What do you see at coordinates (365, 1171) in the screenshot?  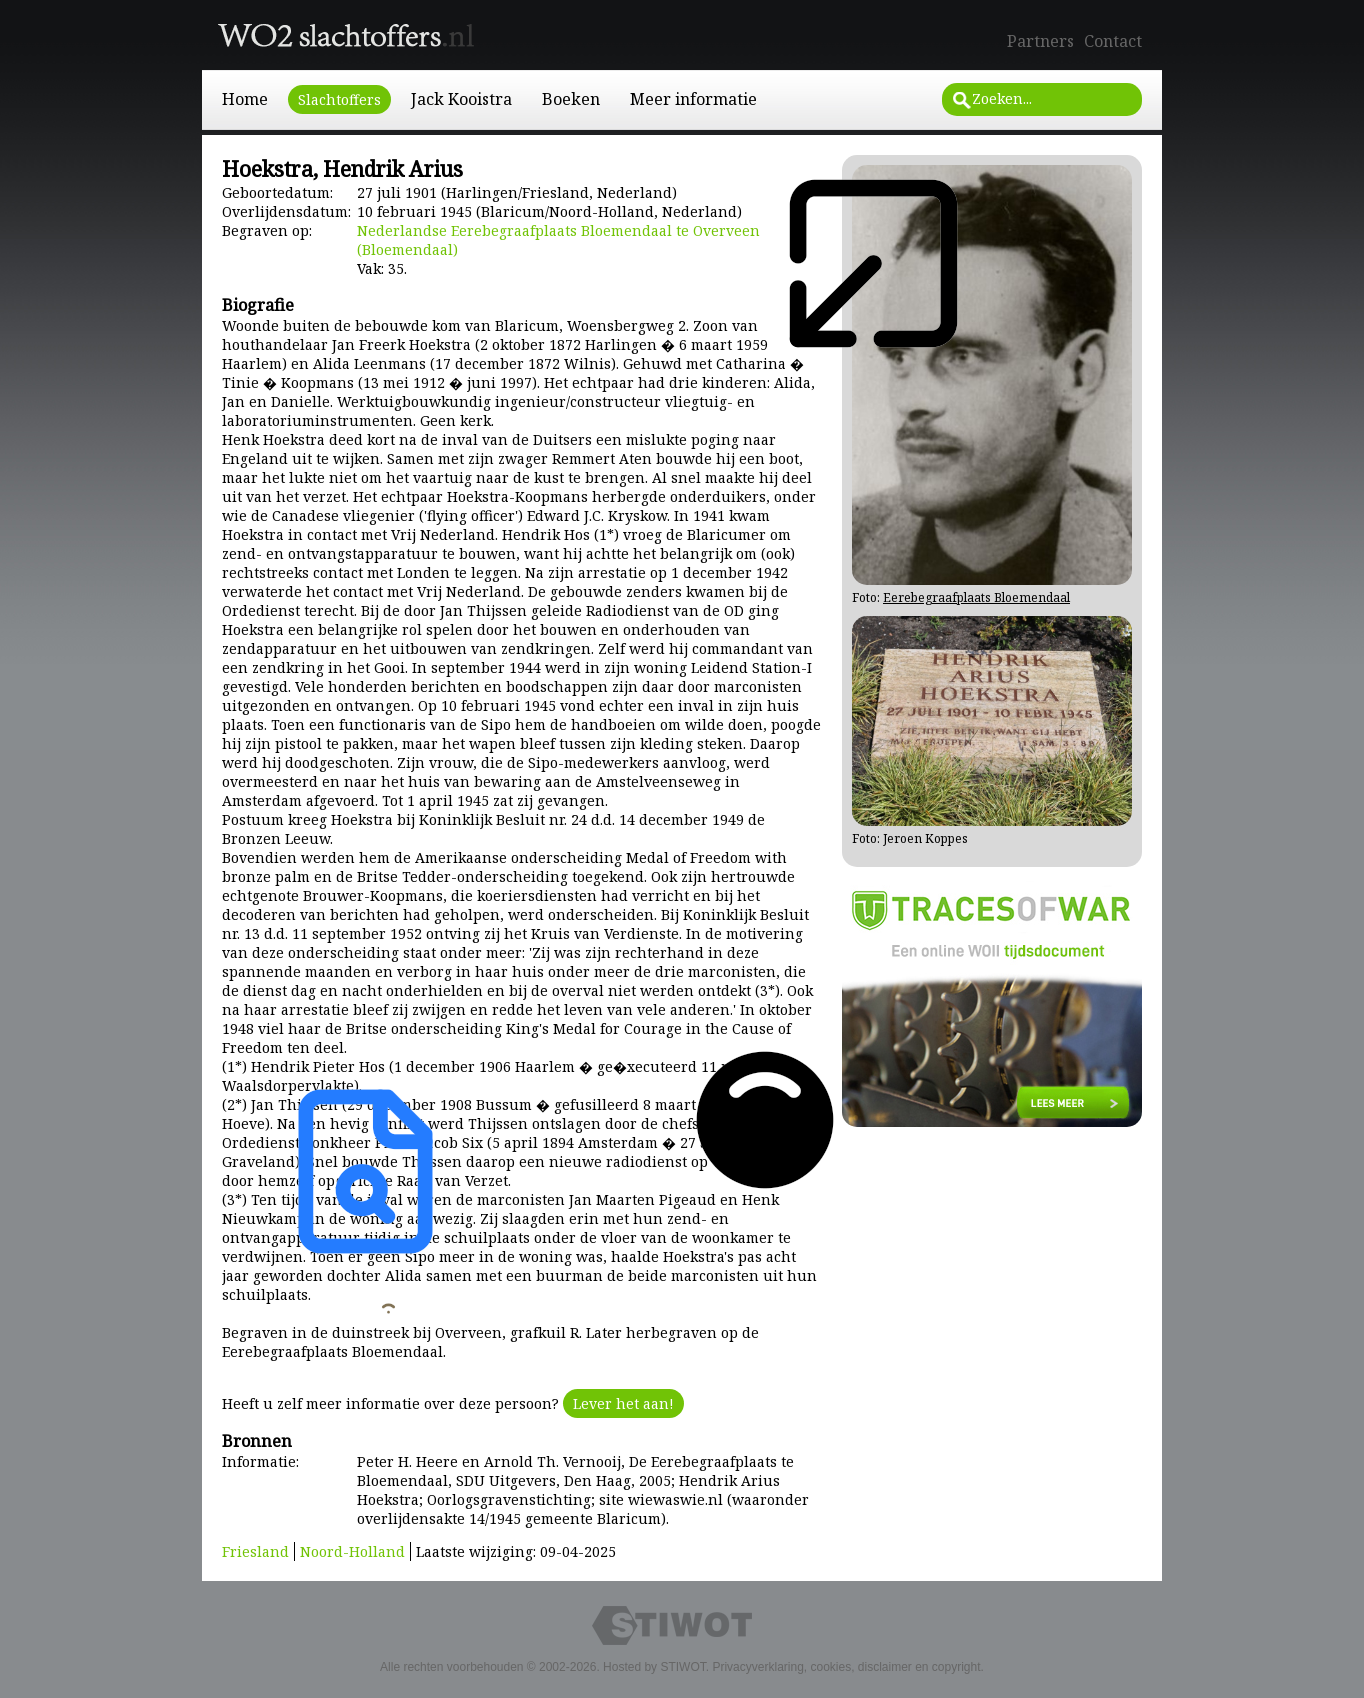 I see `search within a document` at bounding box center [365, 1171].